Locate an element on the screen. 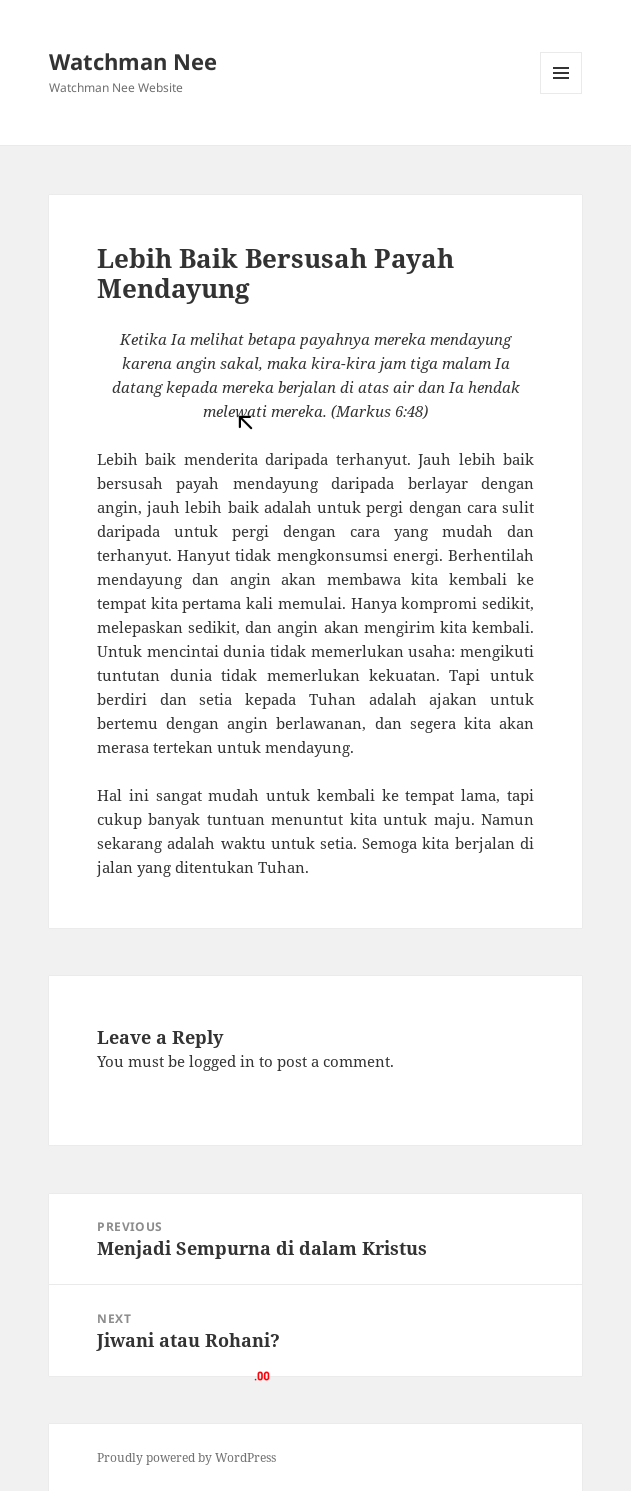 Image resolution: width=631 pixels, height=1491 pixels. navigate back to previous screen is located at coordinates (245, 422).